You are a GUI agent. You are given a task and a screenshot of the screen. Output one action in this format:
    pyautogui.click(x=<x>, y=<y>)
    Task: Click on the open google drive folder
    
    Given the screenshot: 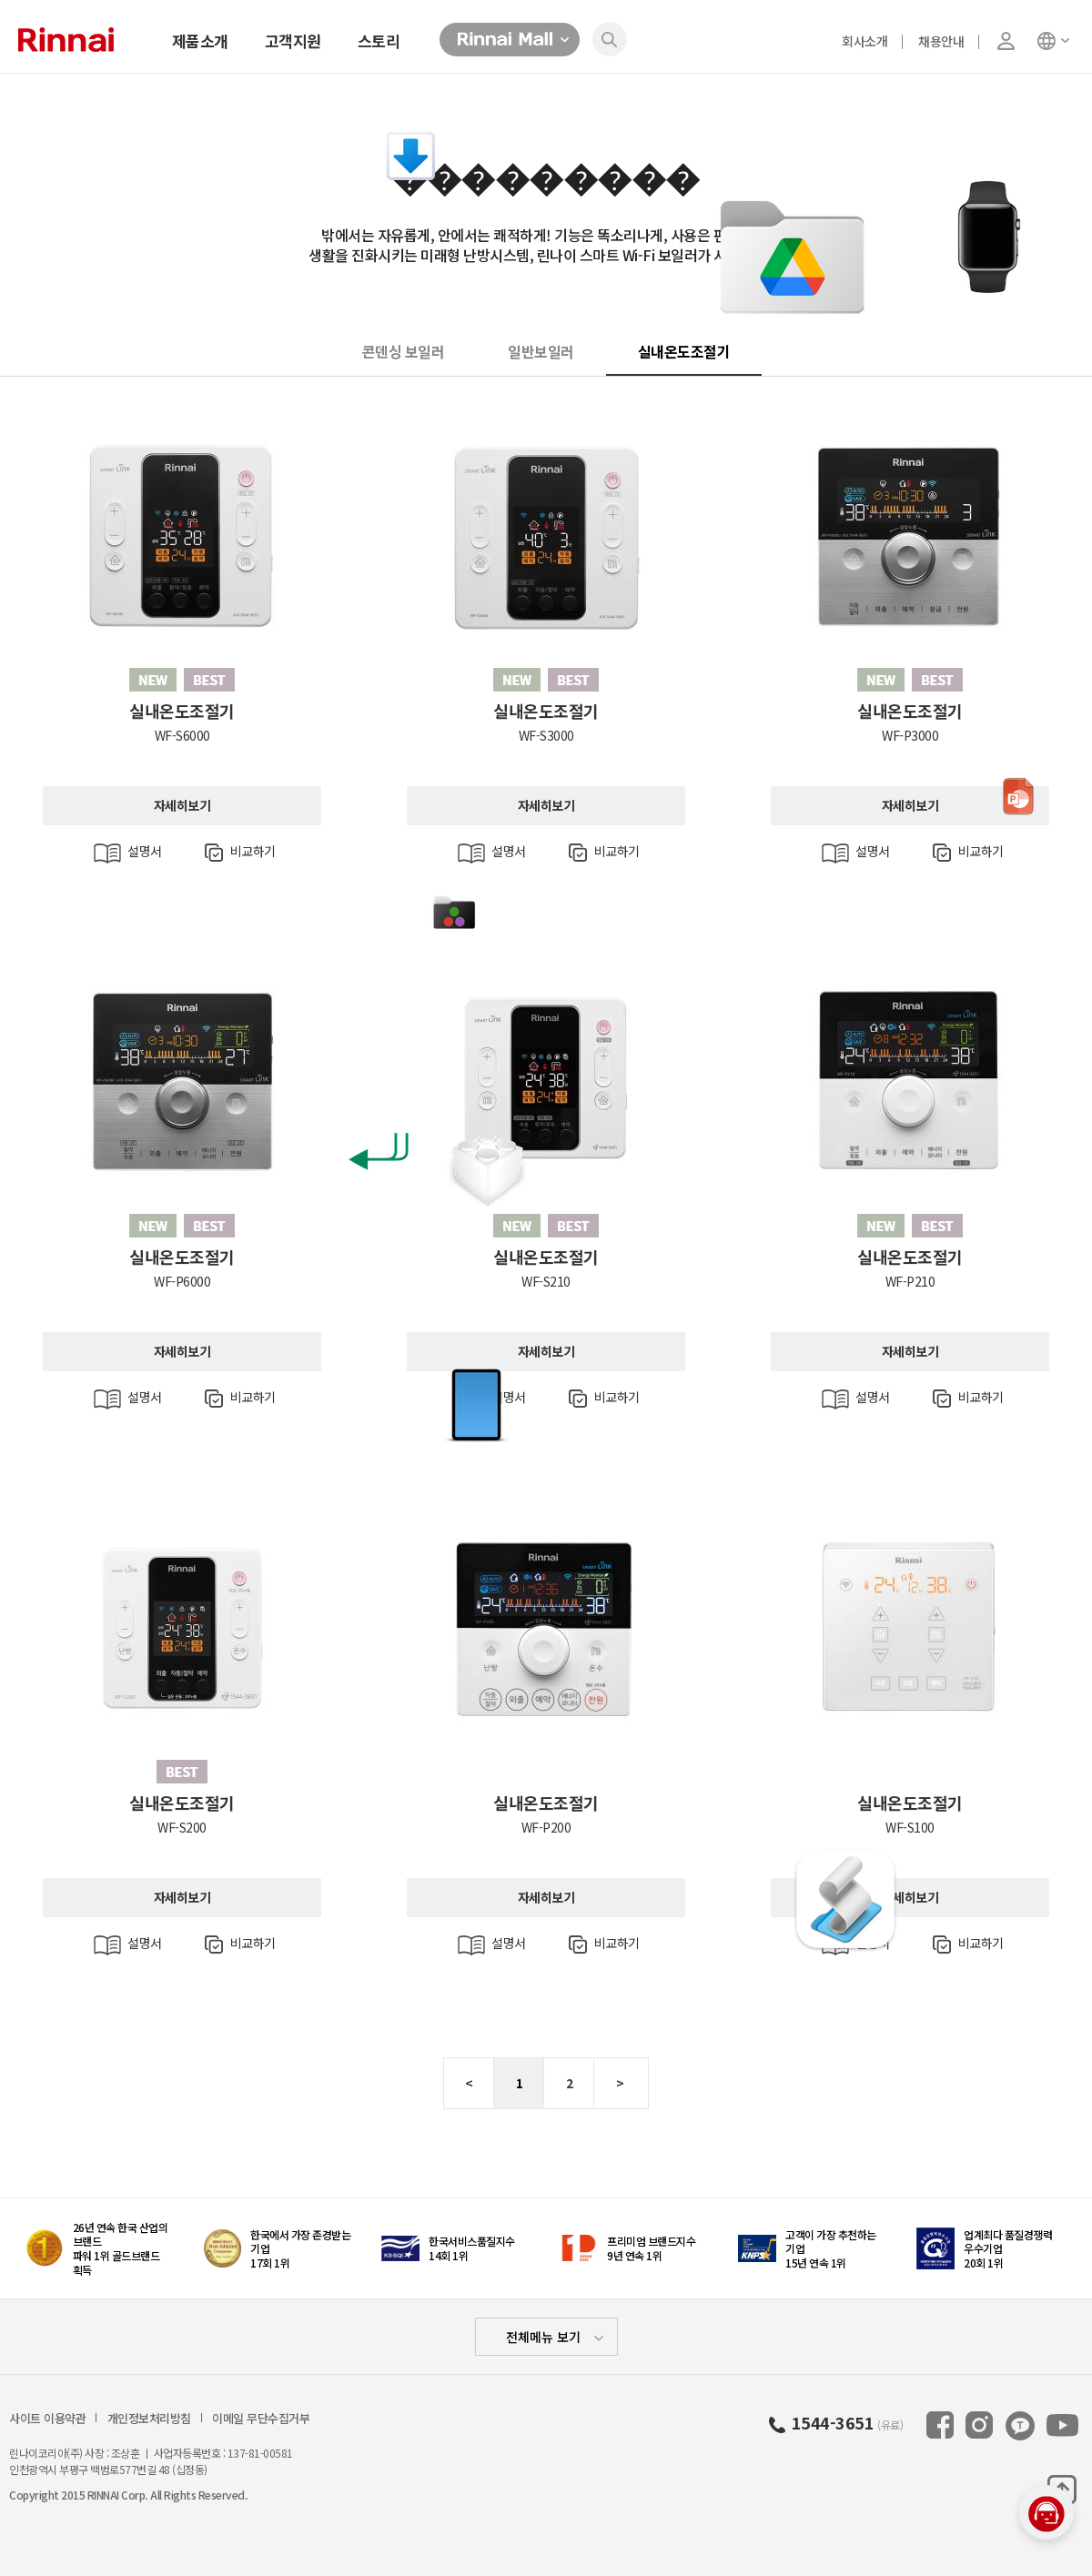 What is the action you would take?
    pyautogui.click(x=792, y=261)
    